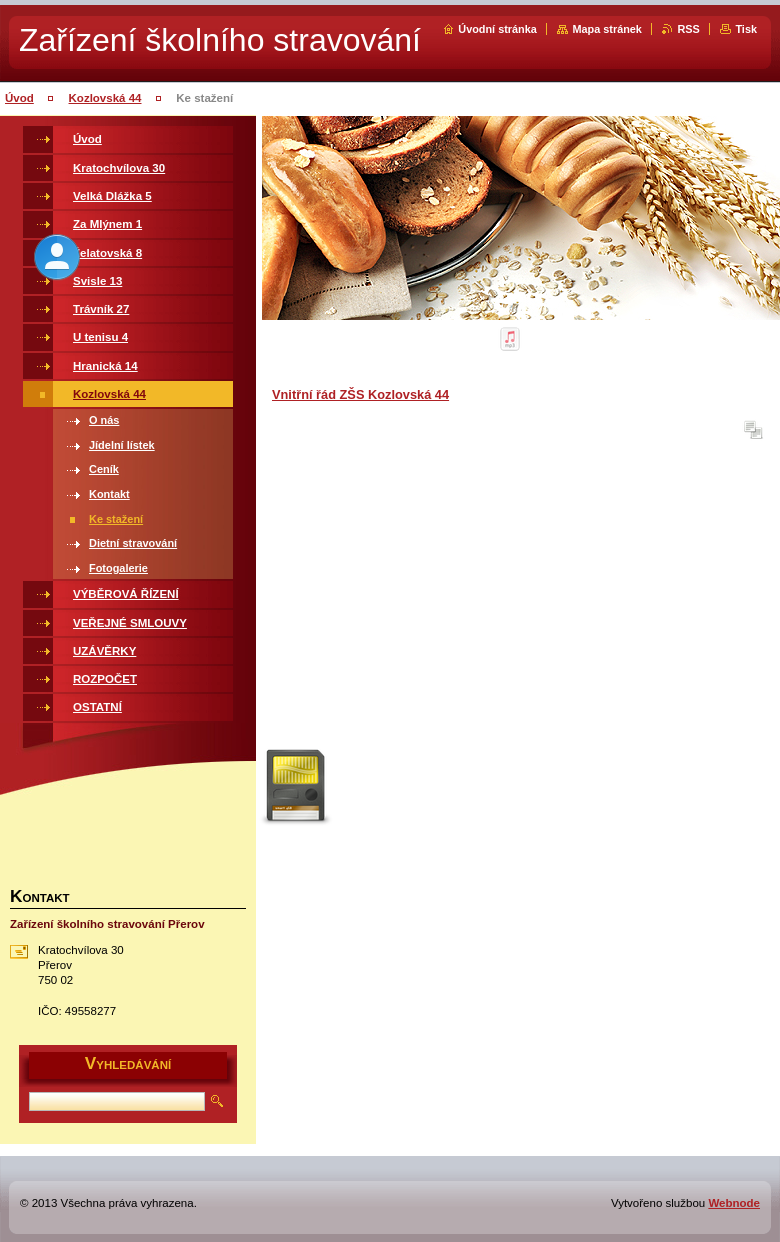 The height and width of the screenshot is (1242, 780). What do you see at coordinates (295, 787) in the screenshot?
I see `access removable flash storage device` at bounding box center [295, 787].